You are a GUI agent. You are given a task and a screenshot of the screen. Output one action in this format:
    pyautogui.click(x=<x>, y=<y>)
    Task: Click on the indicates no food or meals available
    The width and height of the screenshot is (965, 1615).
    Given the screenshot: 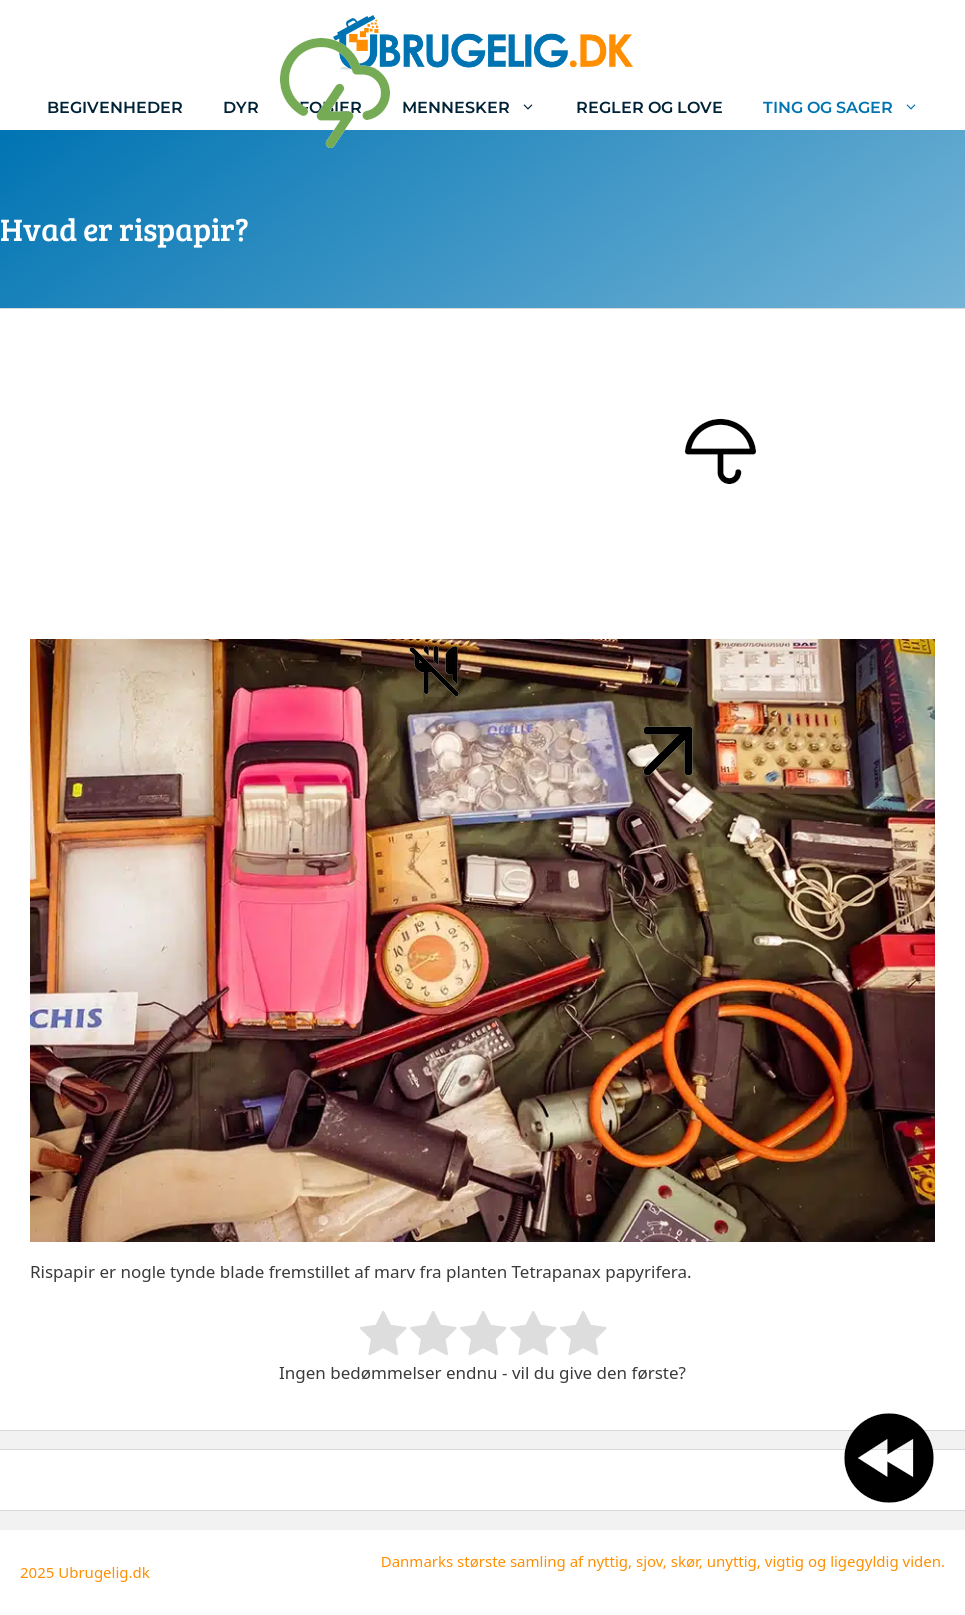 What is the action you would take?
    pyautogui.click(x=436, y=670)
    